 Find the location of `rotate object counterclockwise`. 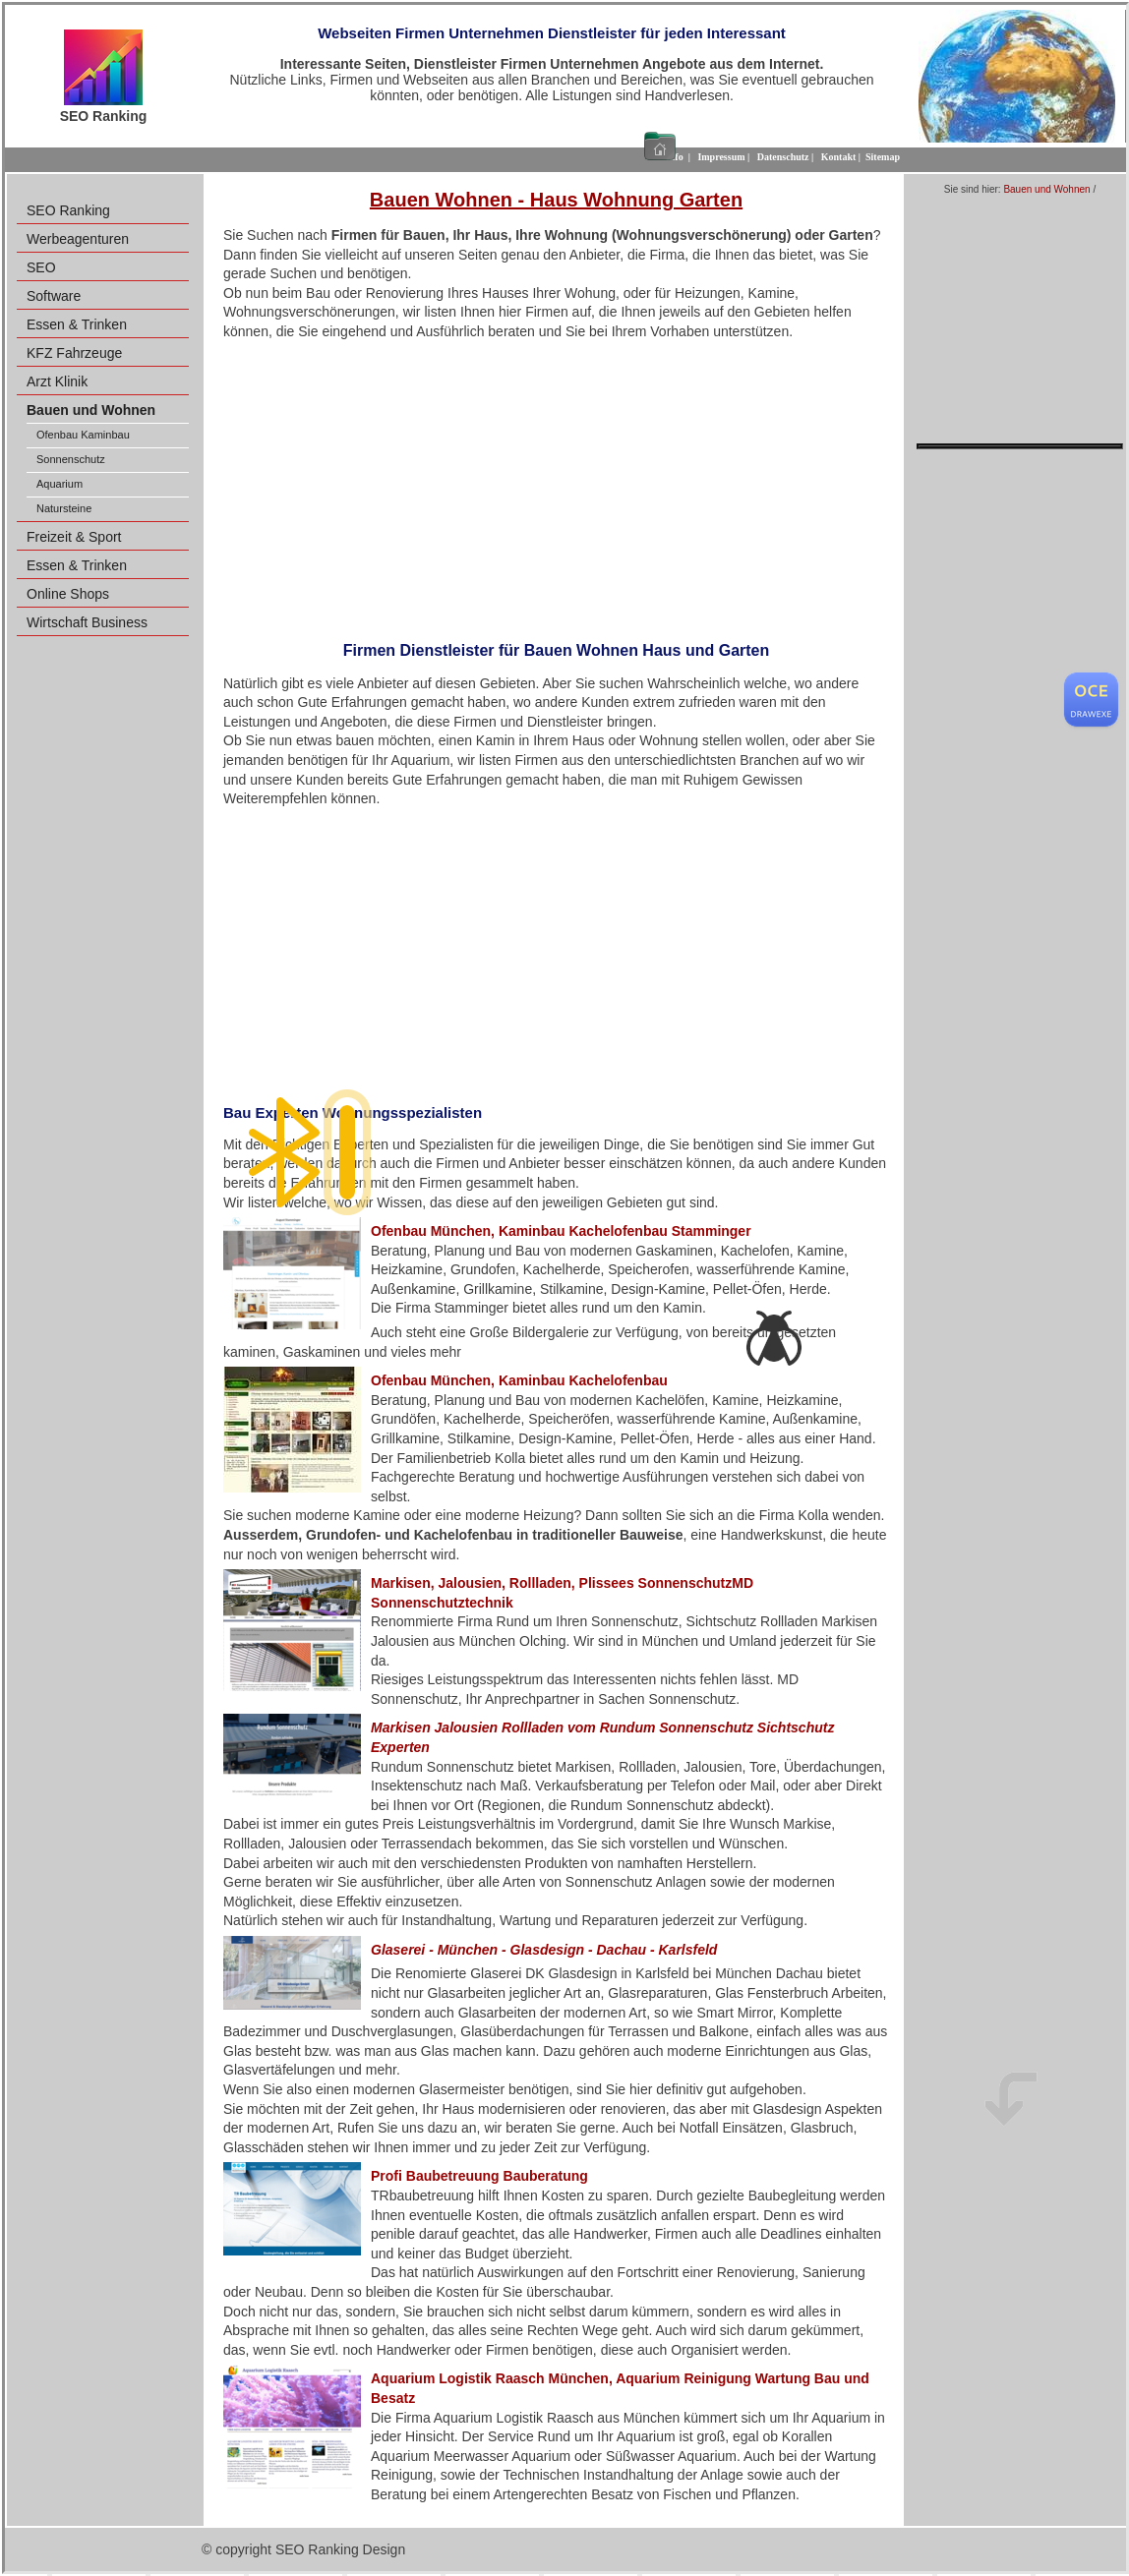

rotate object counterclockwise is located at coordinates (1013, 2095).